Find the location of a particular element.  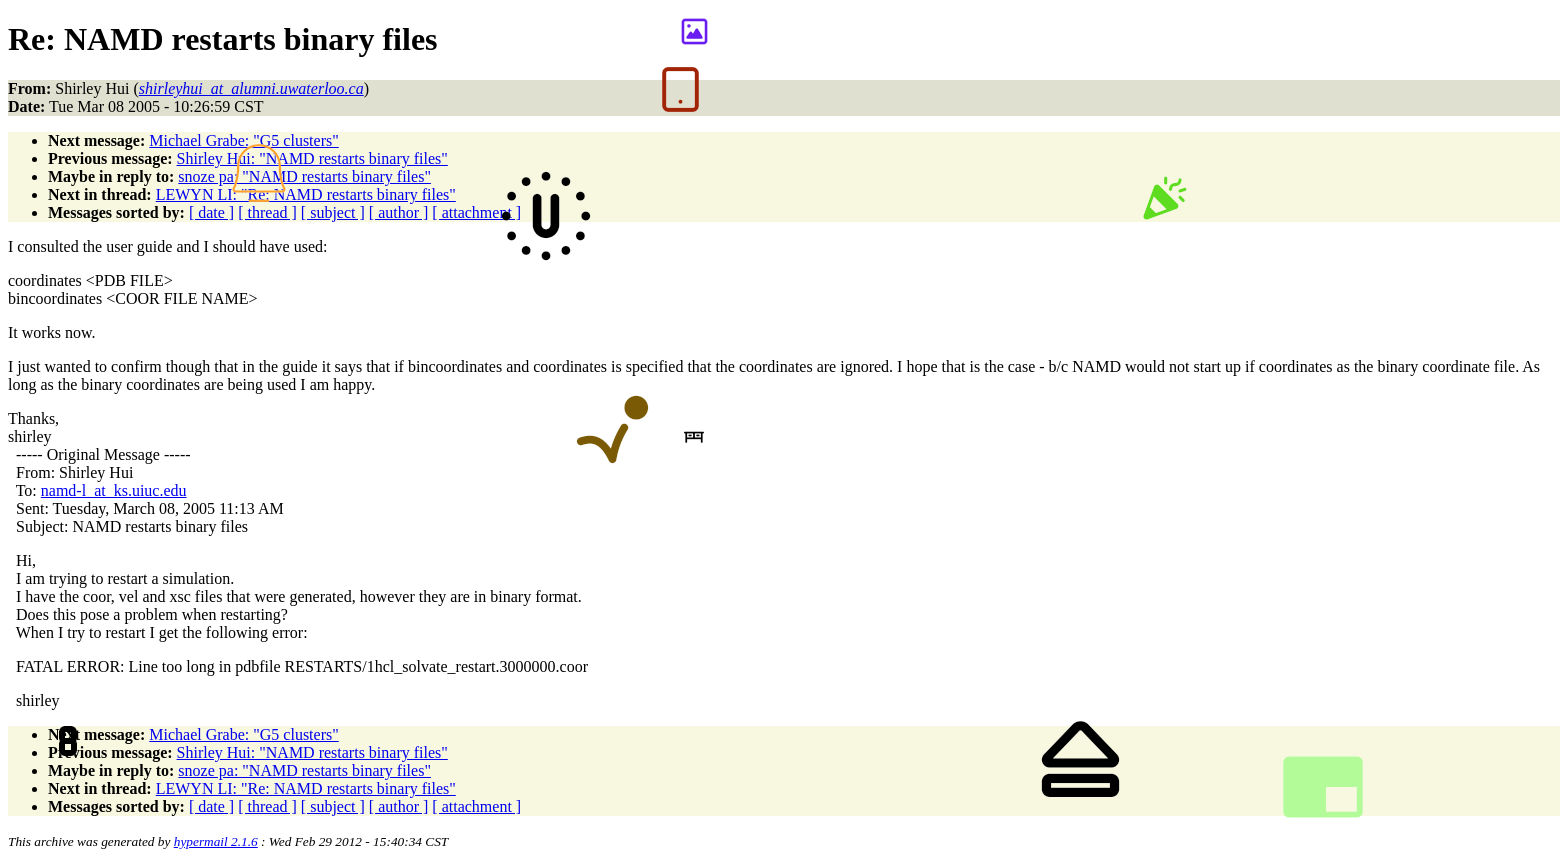

indicates a bounce or rebound animation to the right is located at coordinates (612, 427).